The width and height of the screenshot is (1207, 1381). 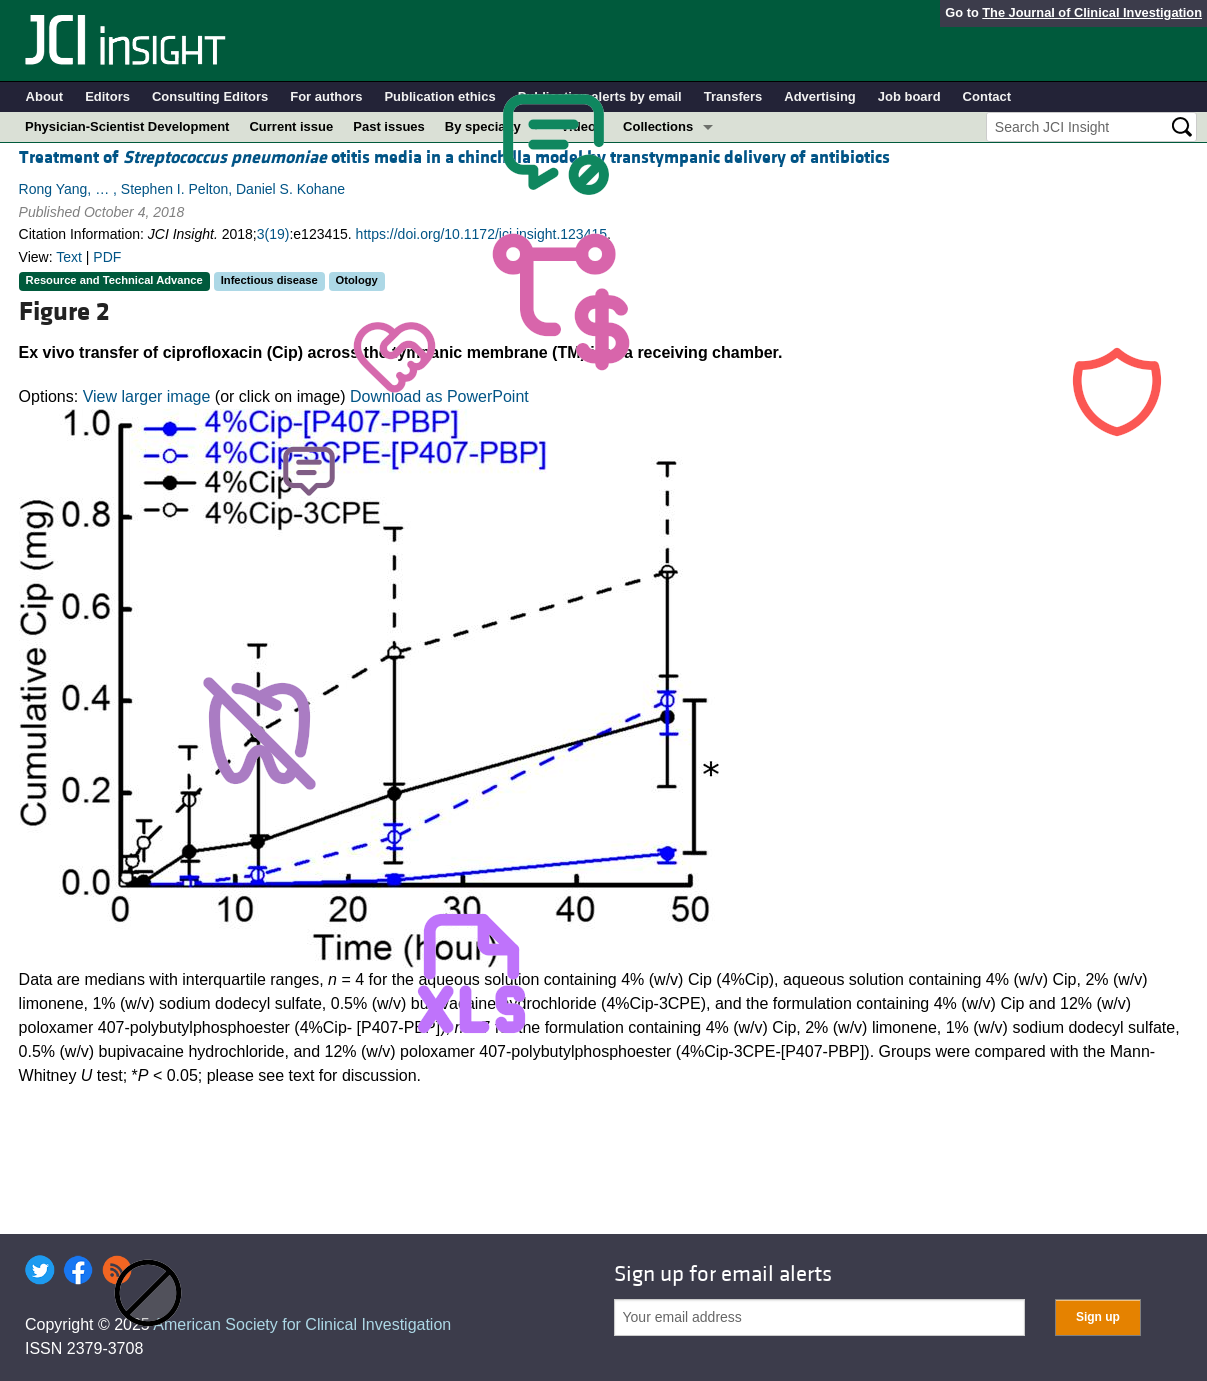 What do you see at coordinates (471, 973) in the screenshot?
I see `indicates an Excel spreadsheet file` at bounding box center [471, 973].